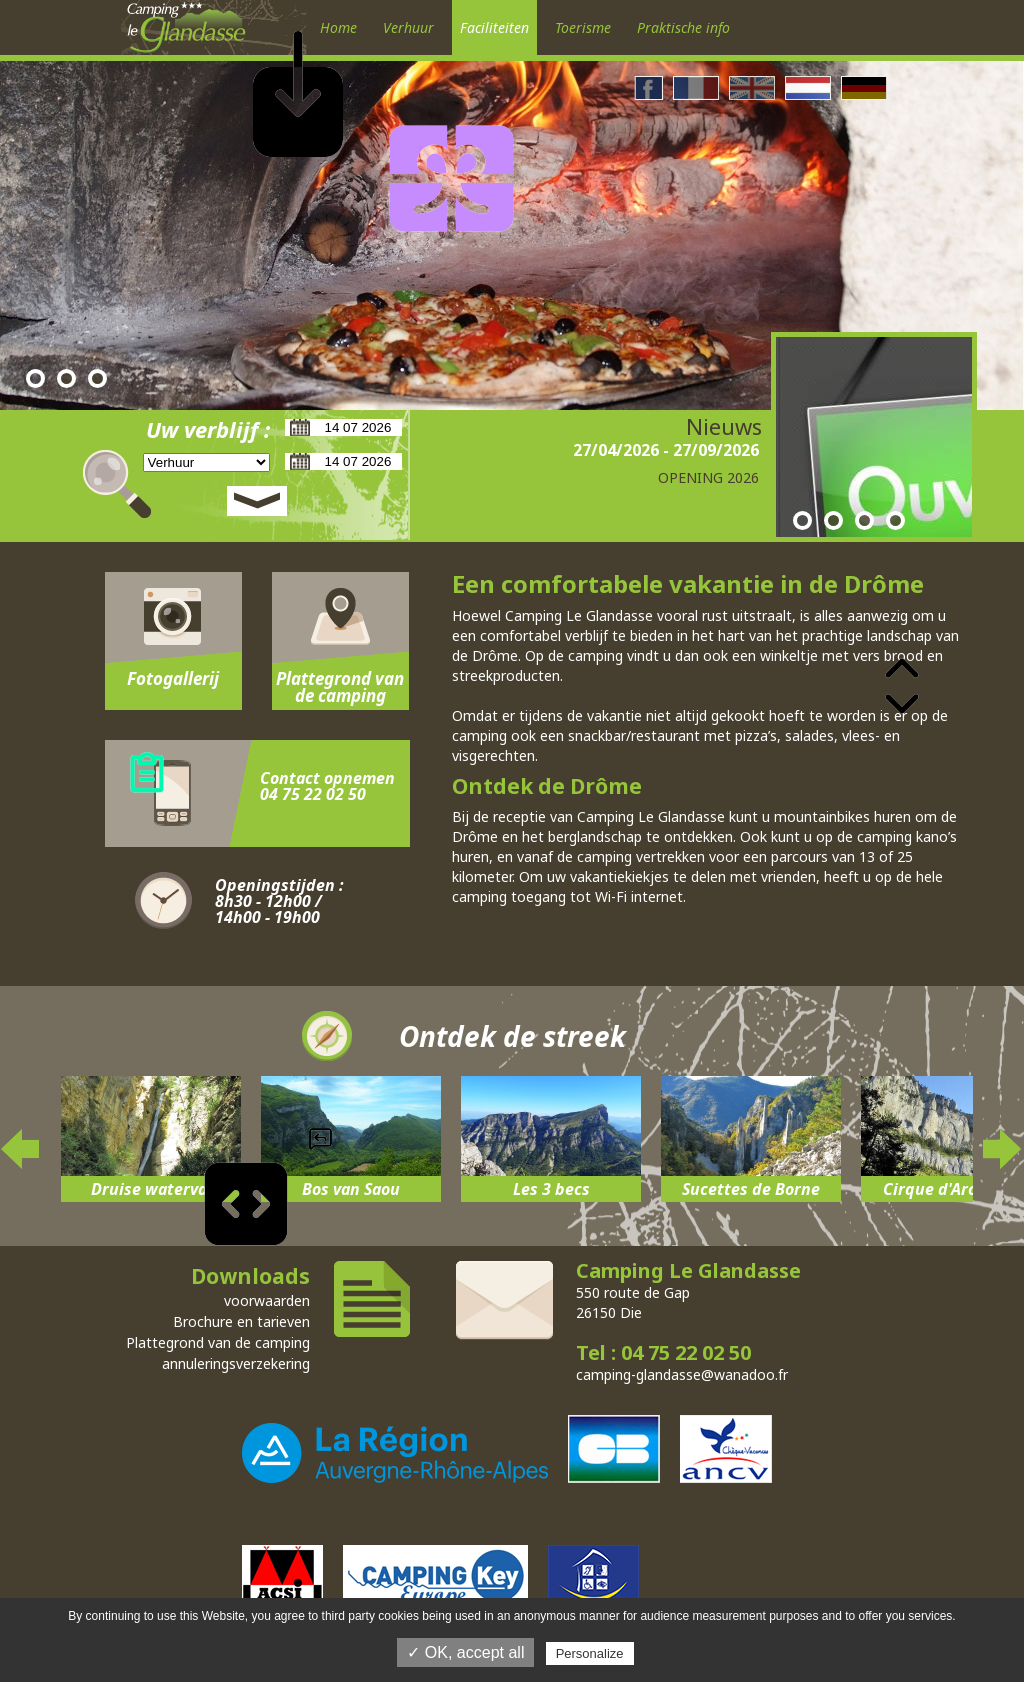  What do you see at coordinates (147, 773) in the screenshot?
I see `view clipboard contents` at bounding box center [147, 773].